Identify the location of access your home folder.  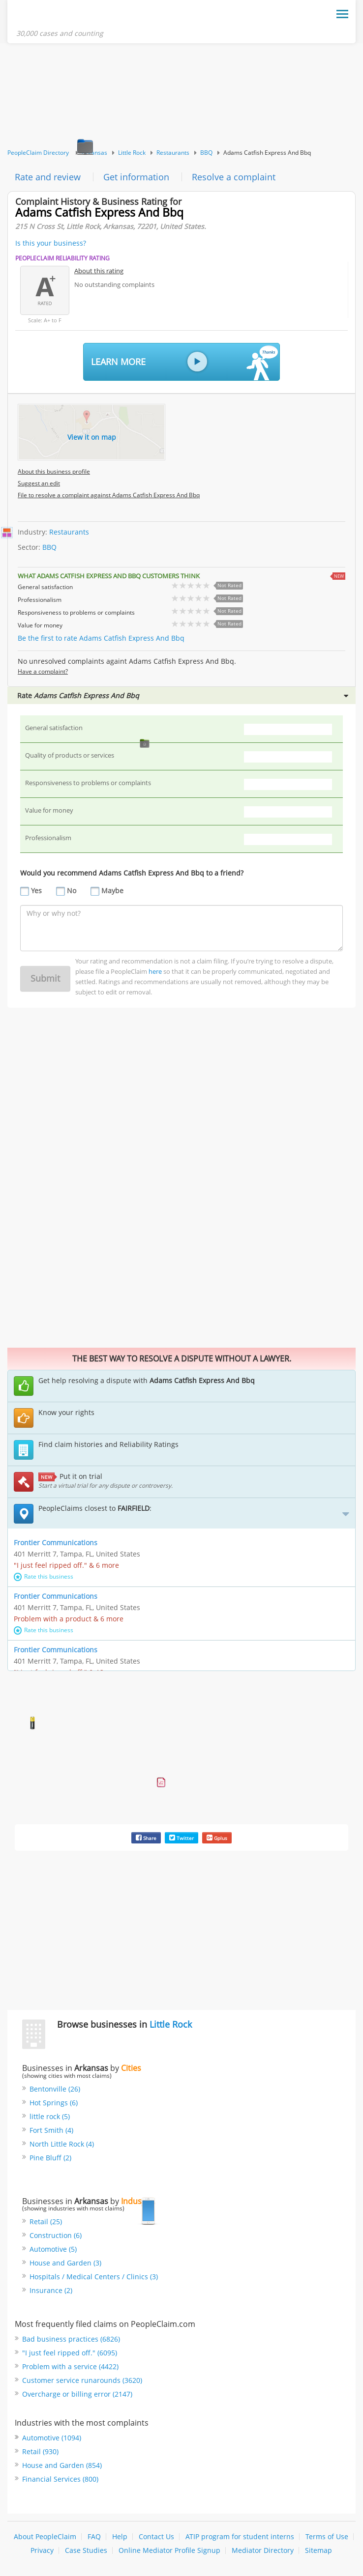
(145, 743).